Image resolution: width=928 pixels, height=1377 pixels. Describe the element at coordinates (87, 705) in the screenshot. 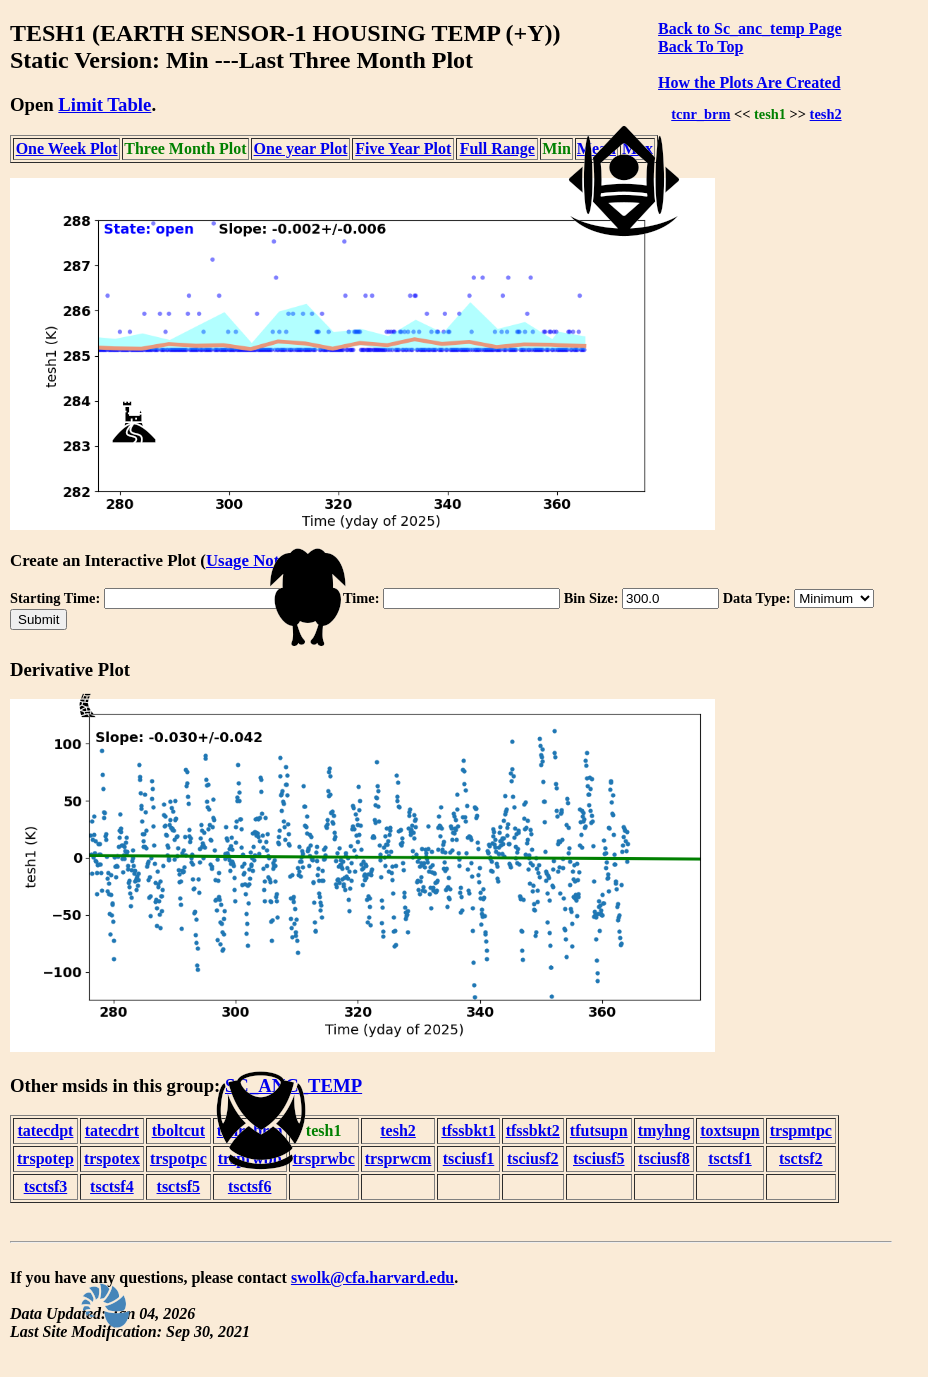

I see `select or place a stone pathway in a building game` at that location.